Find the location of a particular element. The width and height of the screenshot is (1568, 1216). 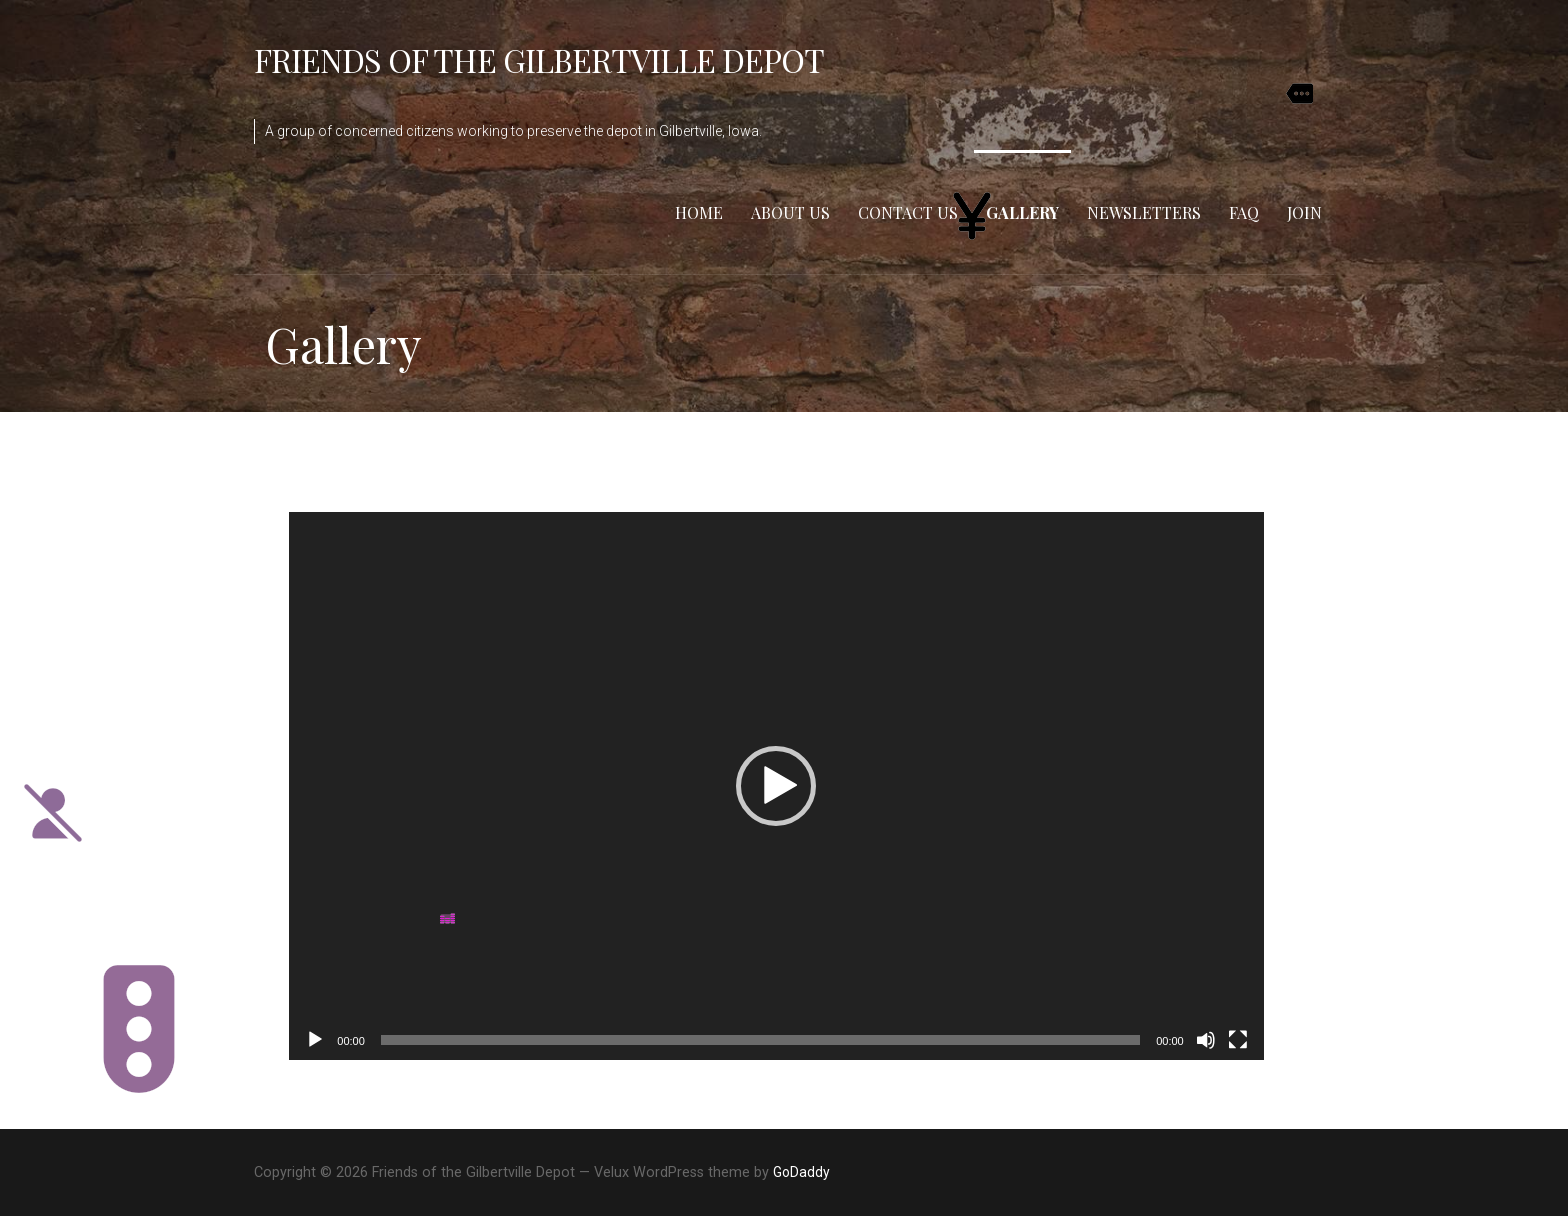

adjust audio equalizer settings is located at coordinates (447, 918).